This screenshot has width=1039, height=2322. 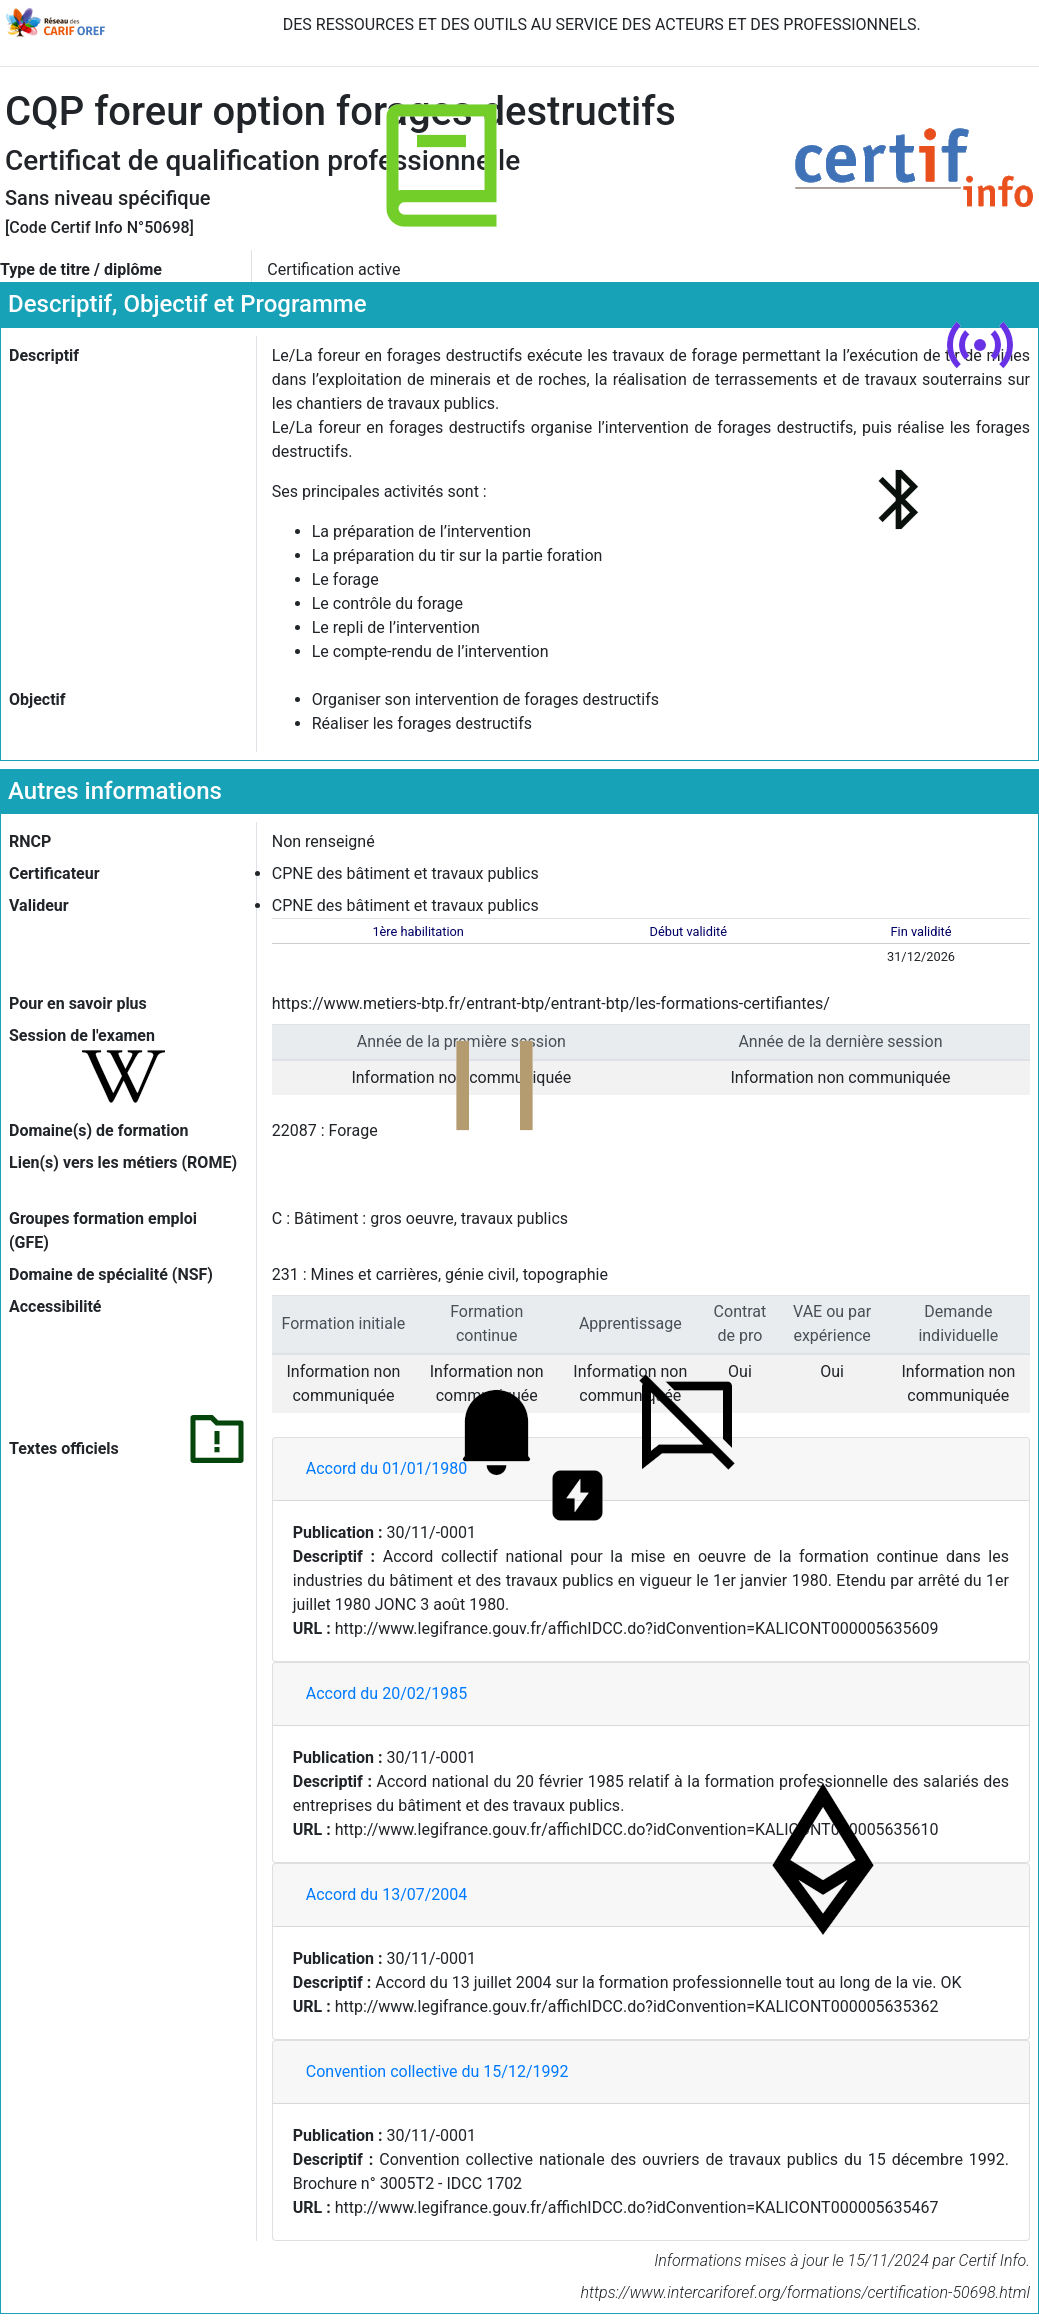 What do you see at coordinates (494, 1085) in the screenshot?
I see `pause media playback` at bounding box center [494, 1085].